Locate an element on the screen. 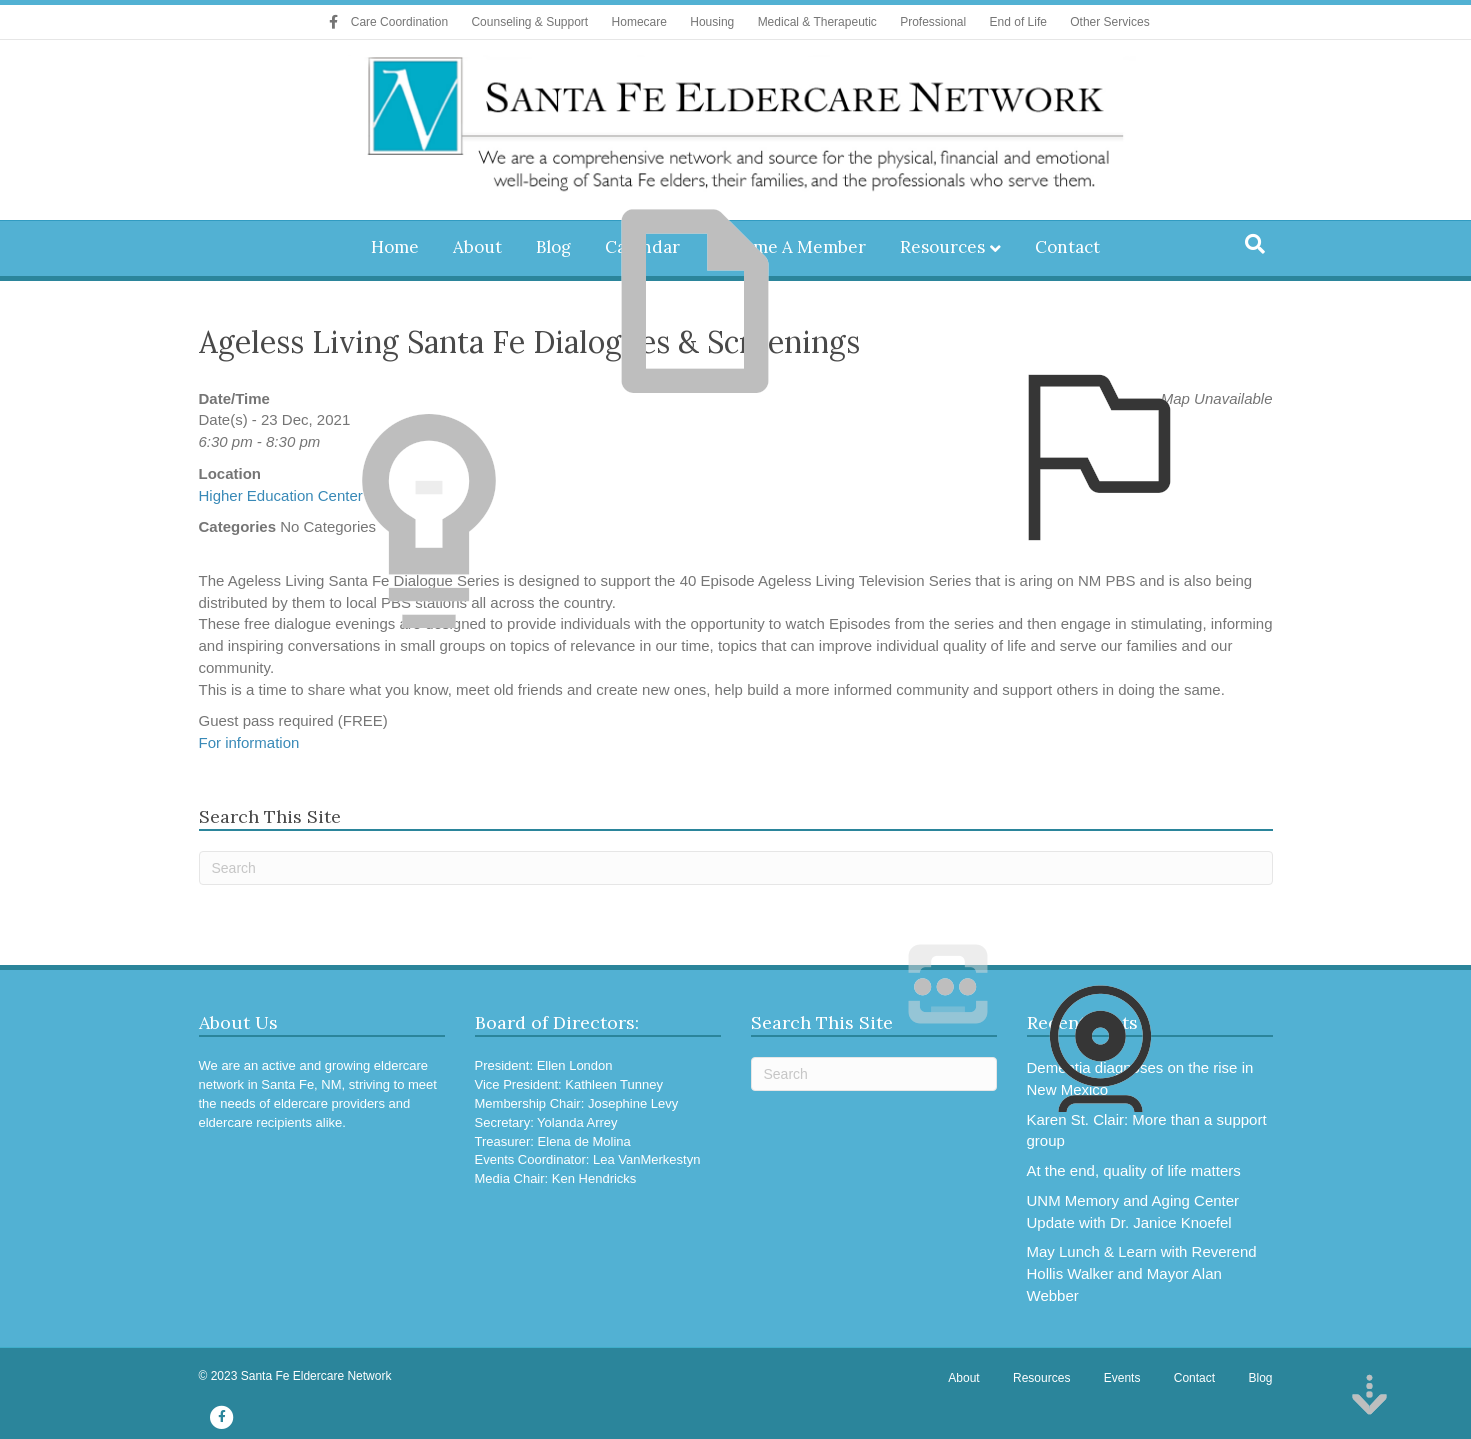 Image resolution: width=1471 pixels, height=1439 pixels. access flag emojis in the emoji picker is located at coordinates (1099, 457).